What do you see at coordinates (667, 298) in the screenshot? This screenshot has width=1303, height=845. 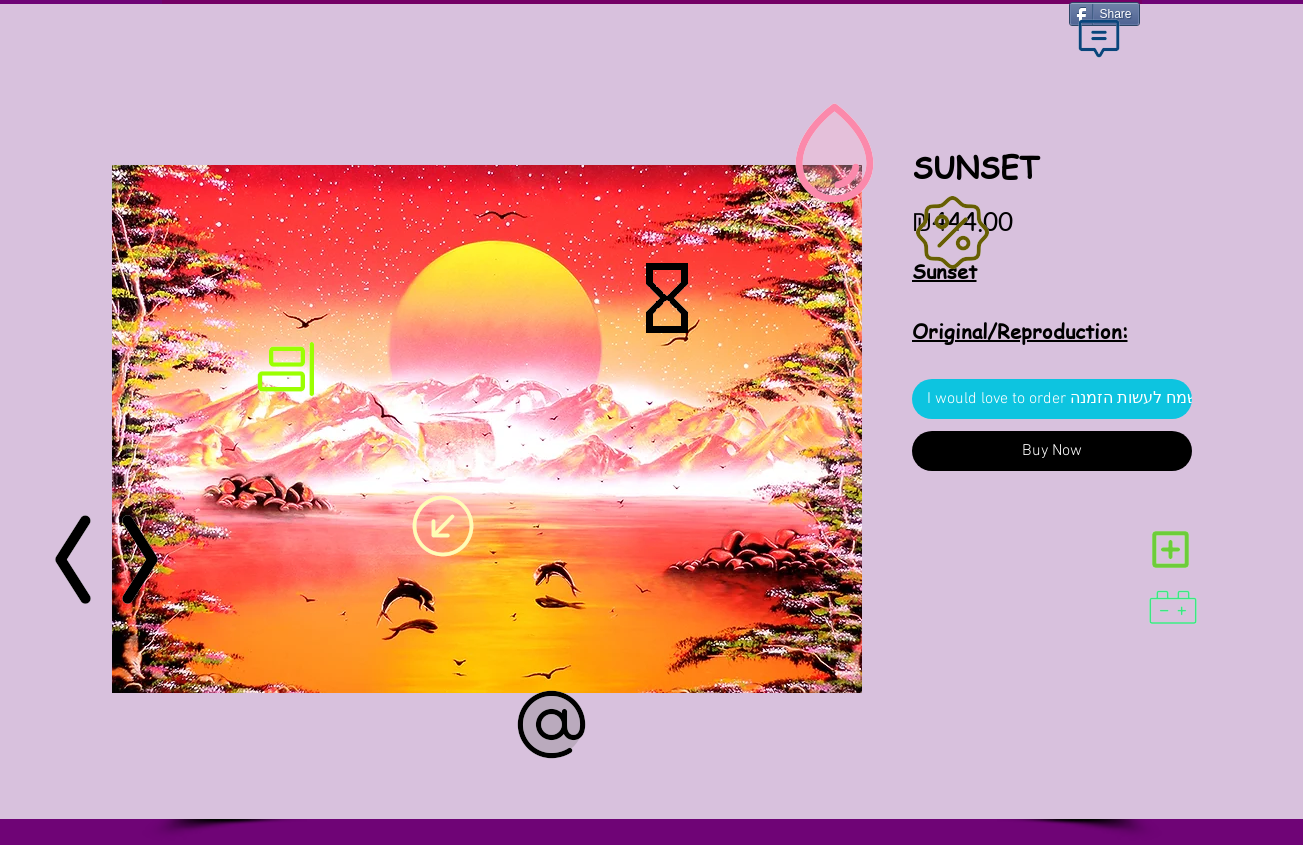 I see `indicates a process is loading or in progress` at bounding box center [667, 298].